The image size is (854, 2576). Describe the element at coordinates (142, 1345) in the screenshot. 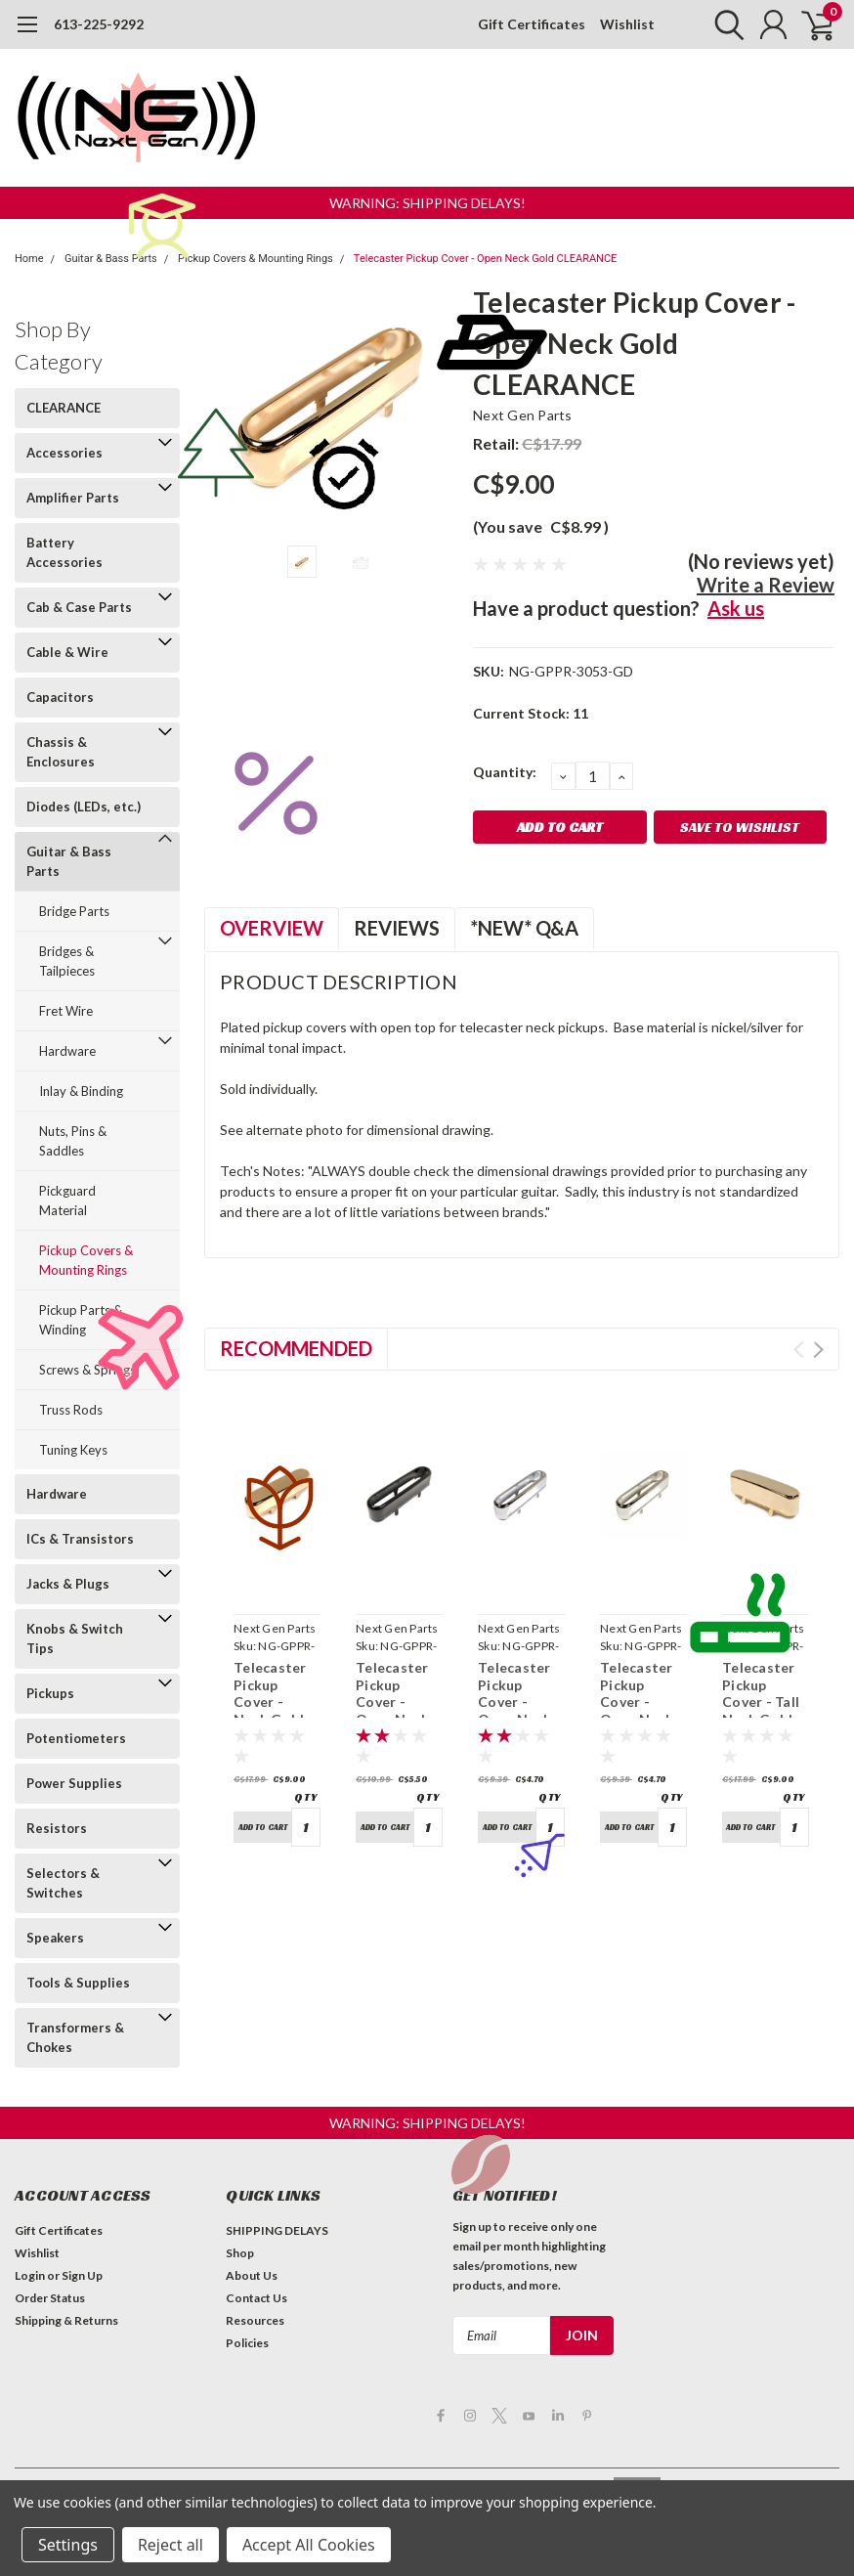

I see `enable airplane mode` at that location.